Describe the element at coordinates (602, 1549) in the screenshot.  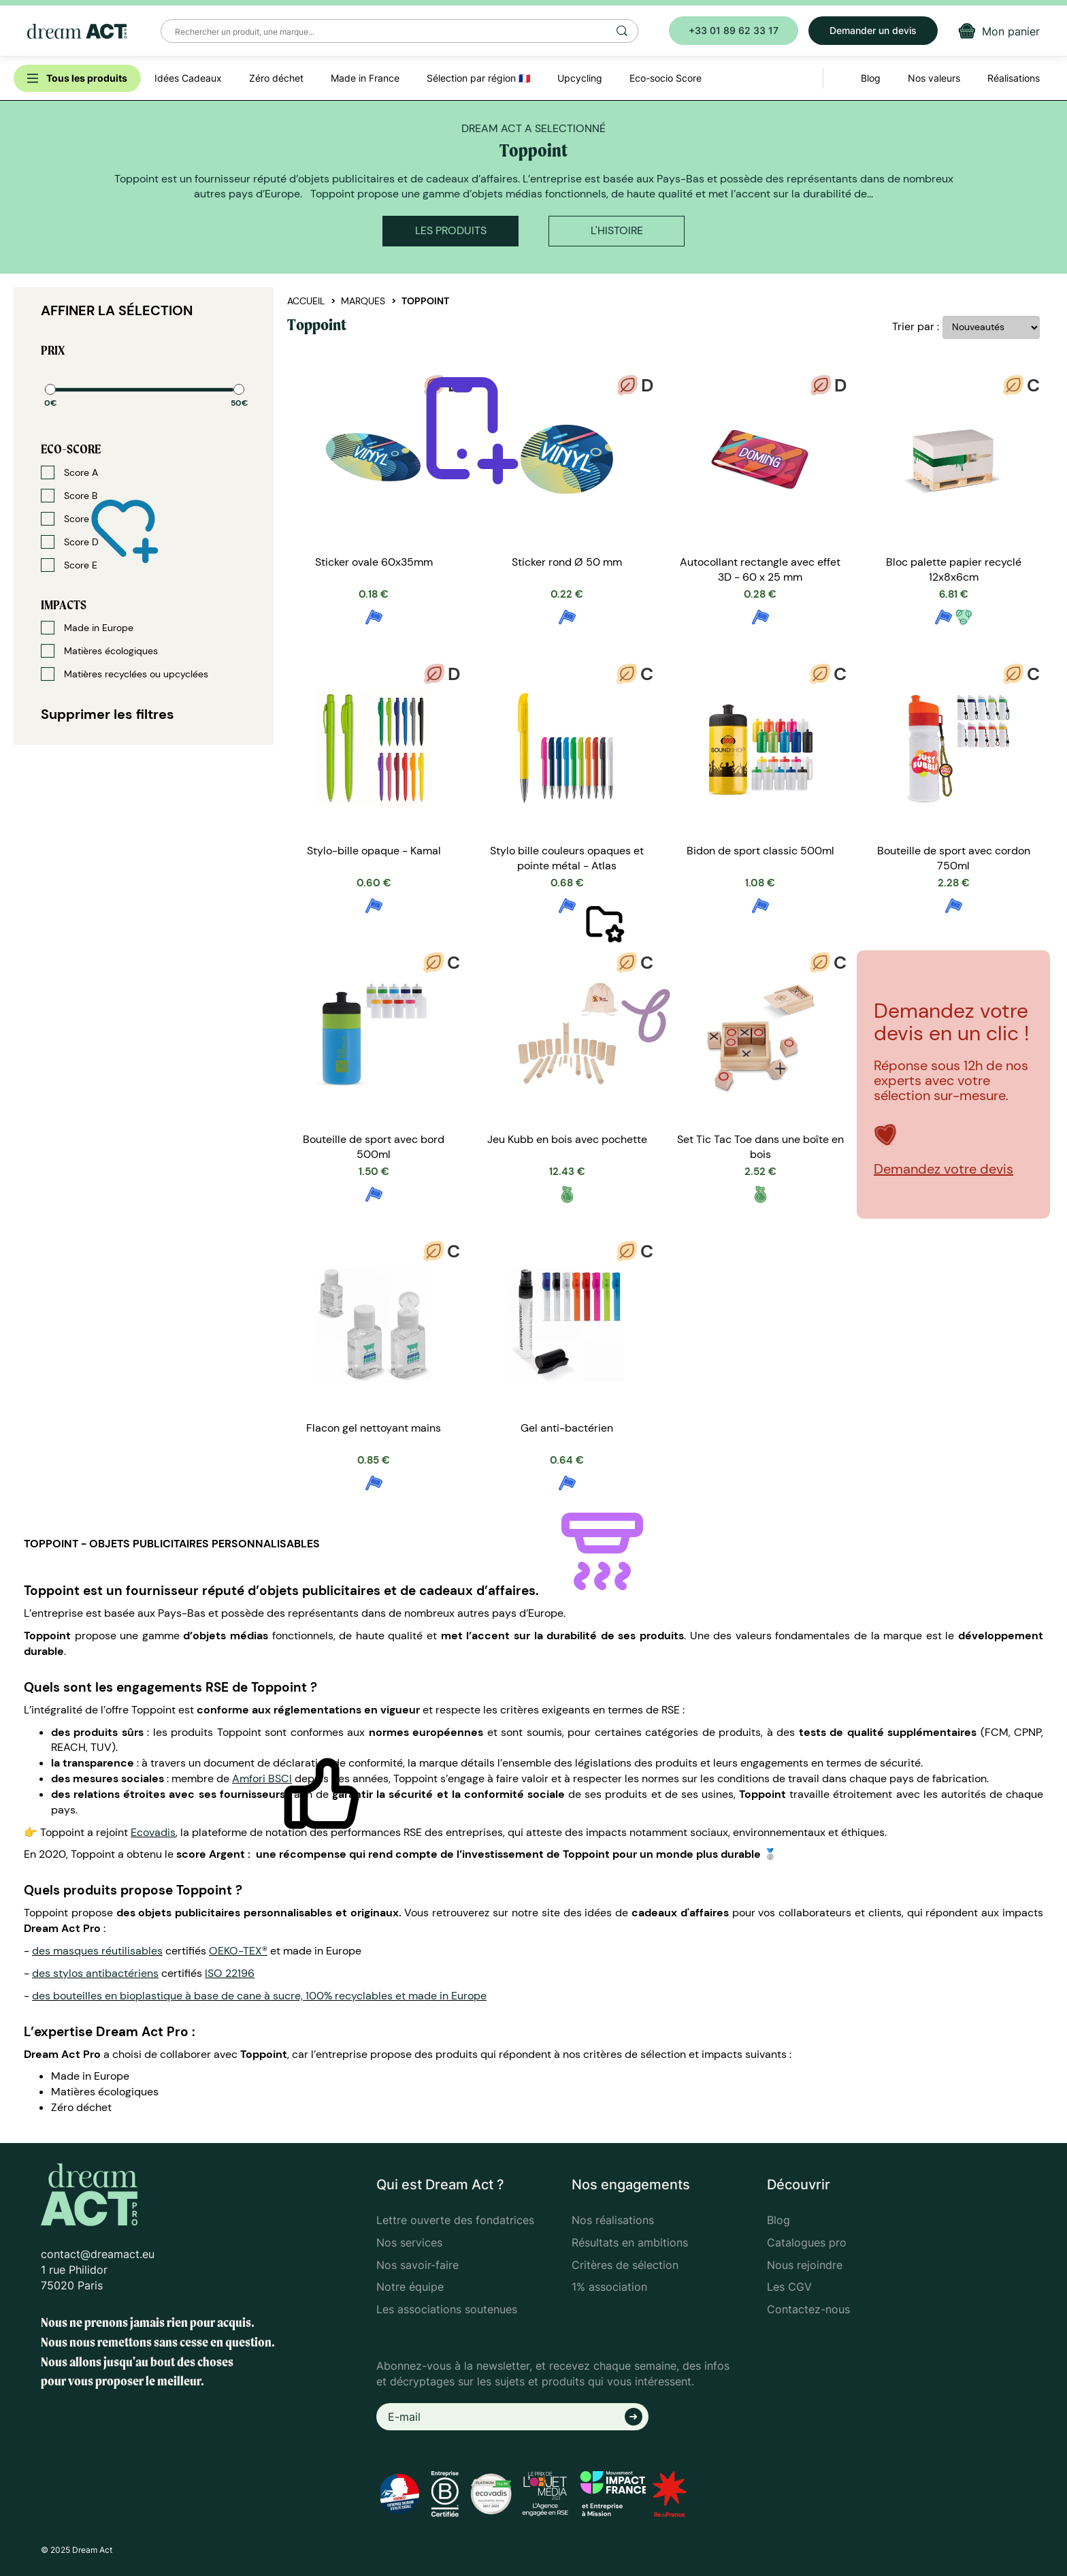
I see `smoke detector alert or status indicator` at that location.